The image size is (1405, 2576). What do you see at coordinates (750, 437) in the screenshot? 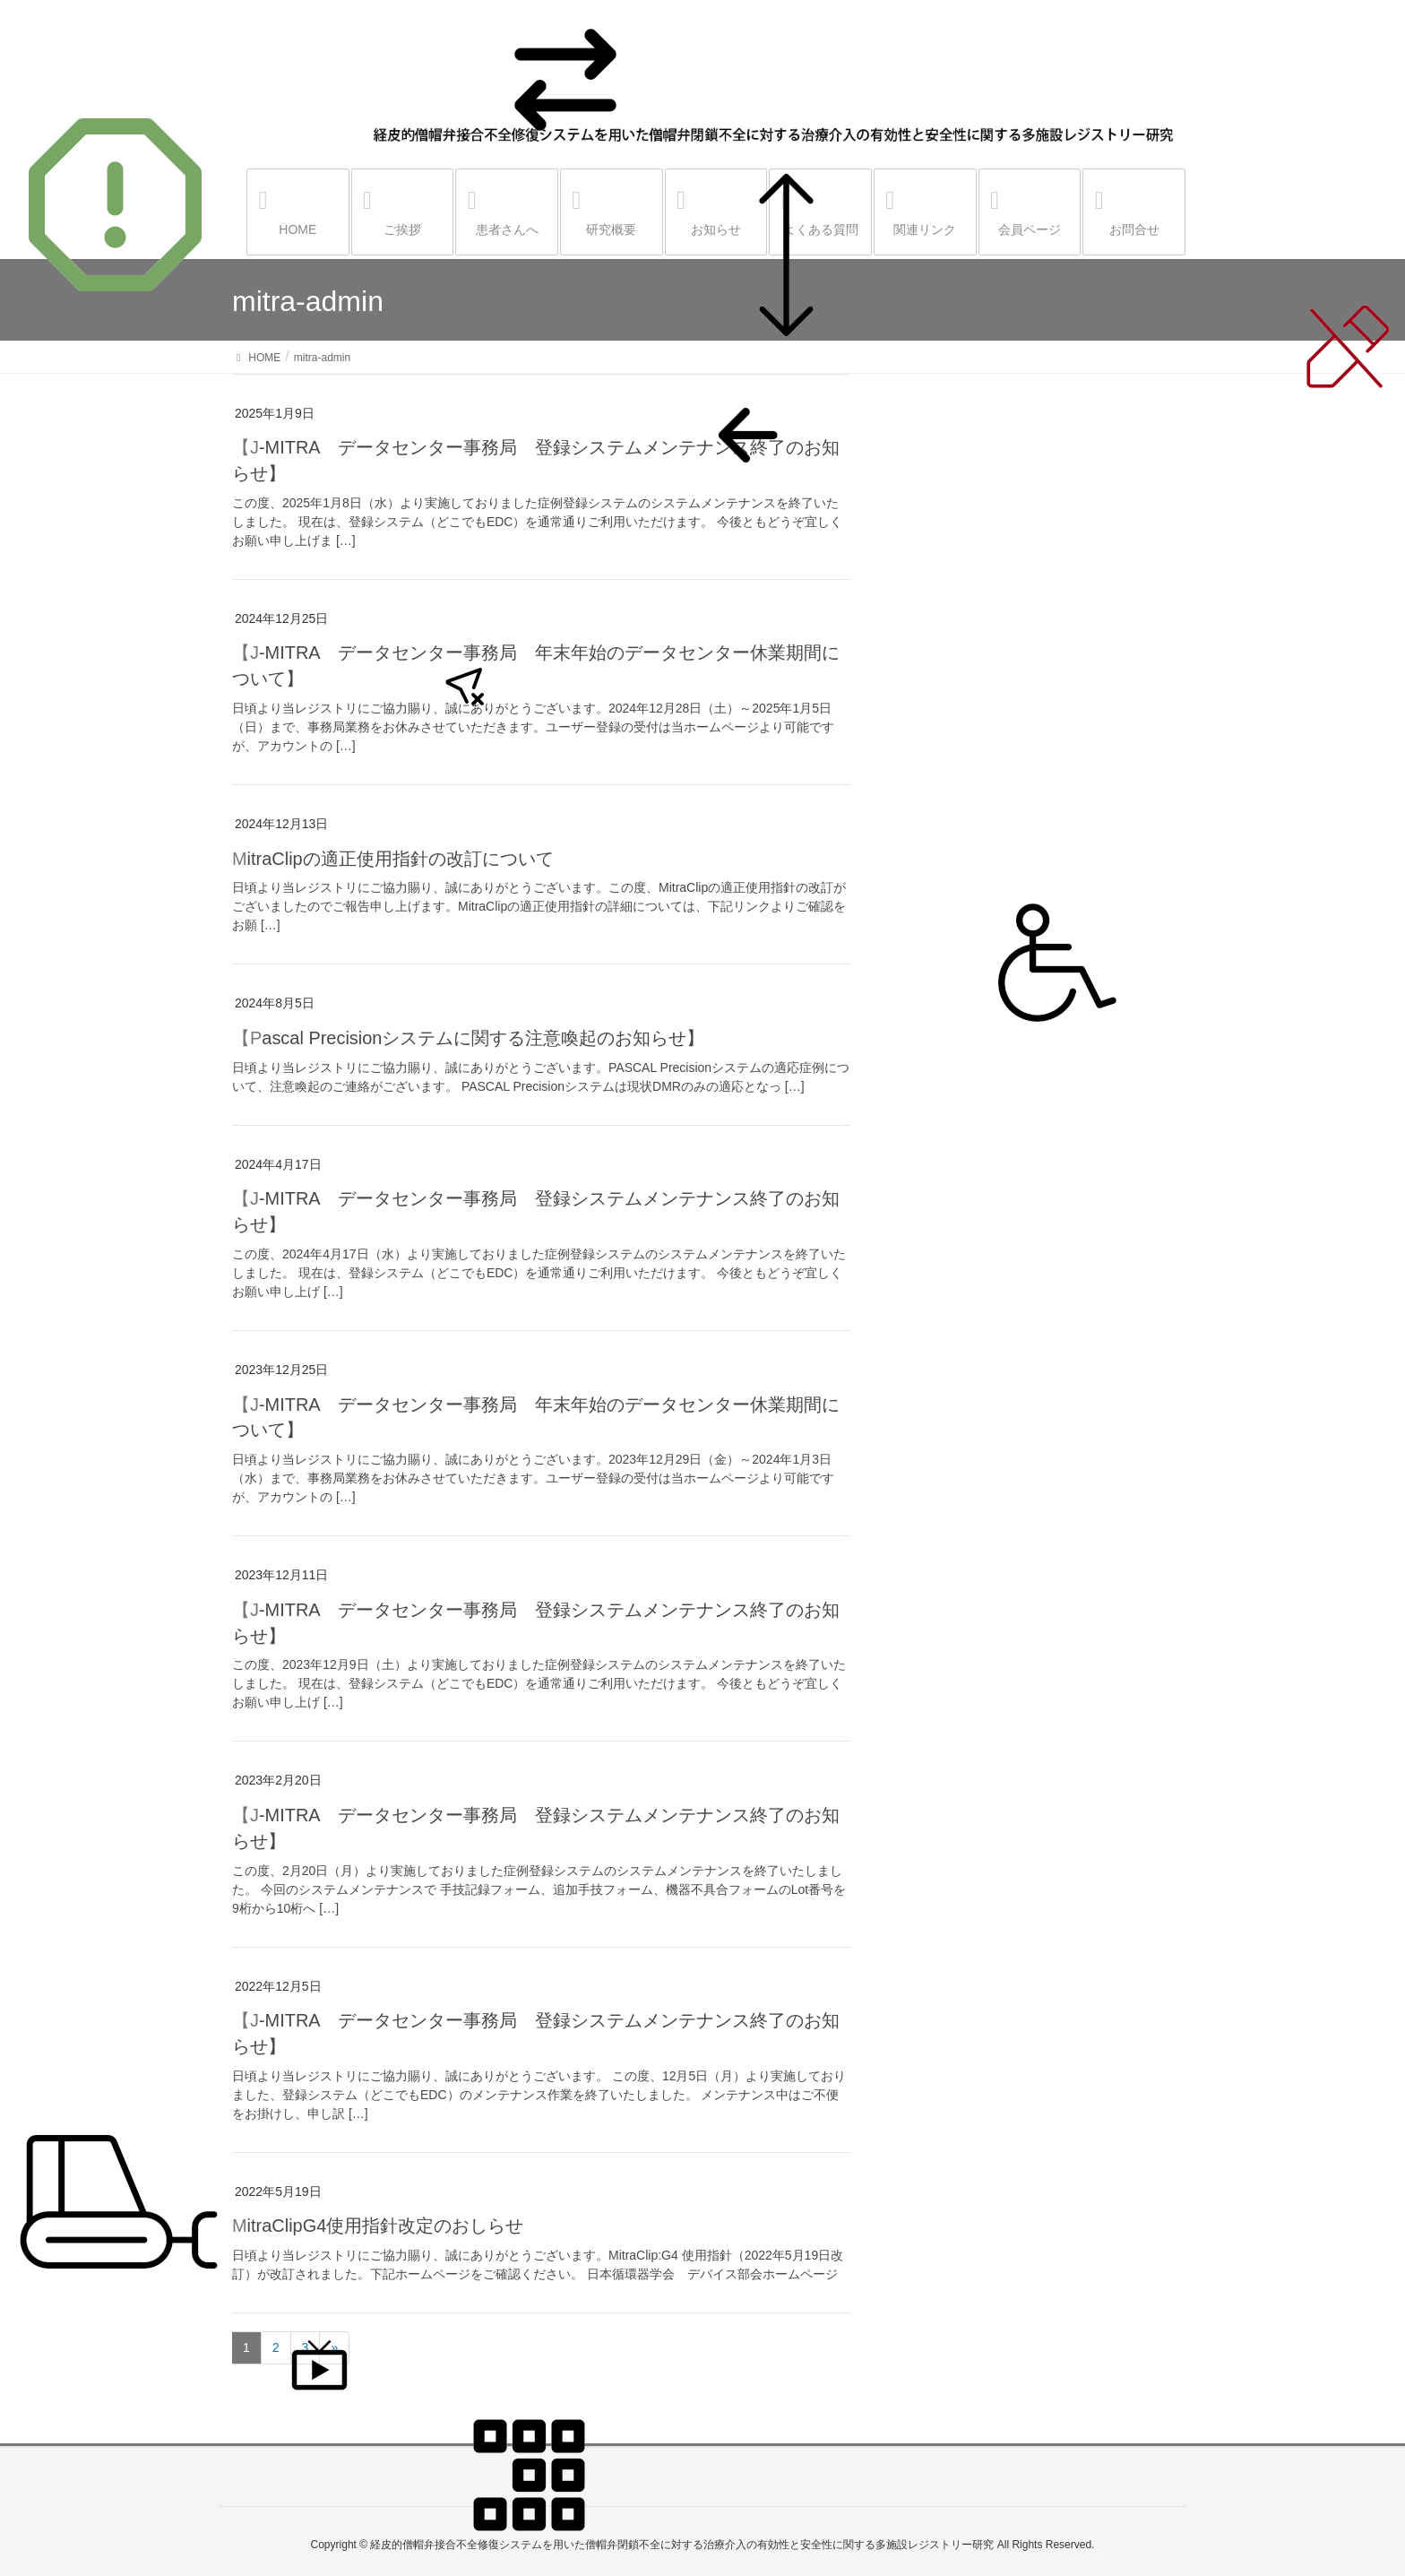
I see `go back to the previous page` at bounding box center [750, 437].